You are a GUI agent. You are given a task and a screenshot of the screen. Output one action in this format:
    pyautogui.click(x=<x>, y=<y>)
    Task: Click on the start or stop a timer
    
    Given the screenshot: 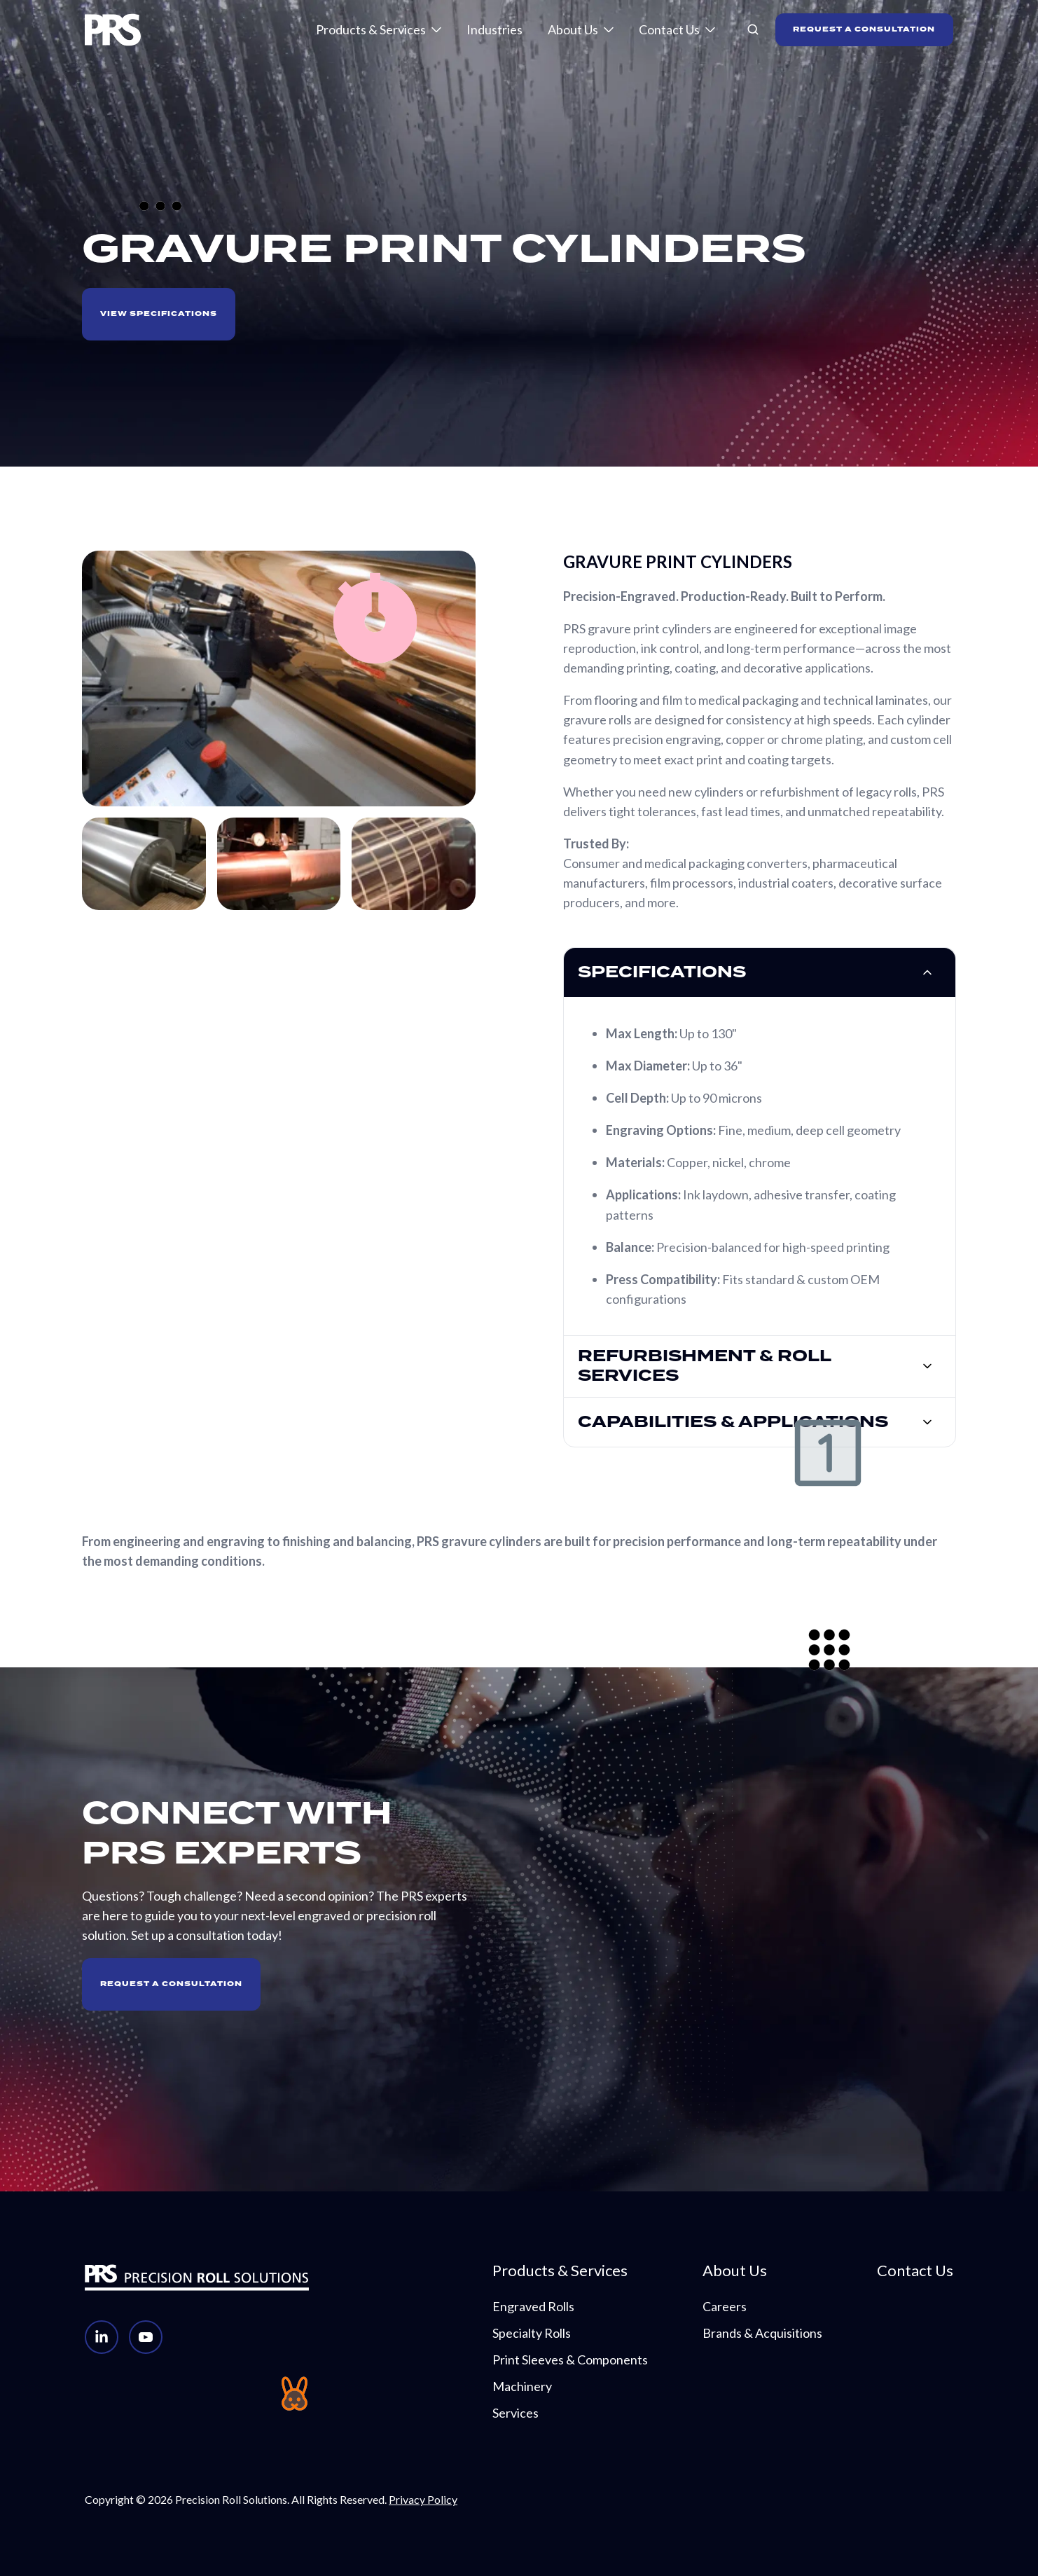 What is the action you would take?
    pyautogui.click(x=375, y=618)
    